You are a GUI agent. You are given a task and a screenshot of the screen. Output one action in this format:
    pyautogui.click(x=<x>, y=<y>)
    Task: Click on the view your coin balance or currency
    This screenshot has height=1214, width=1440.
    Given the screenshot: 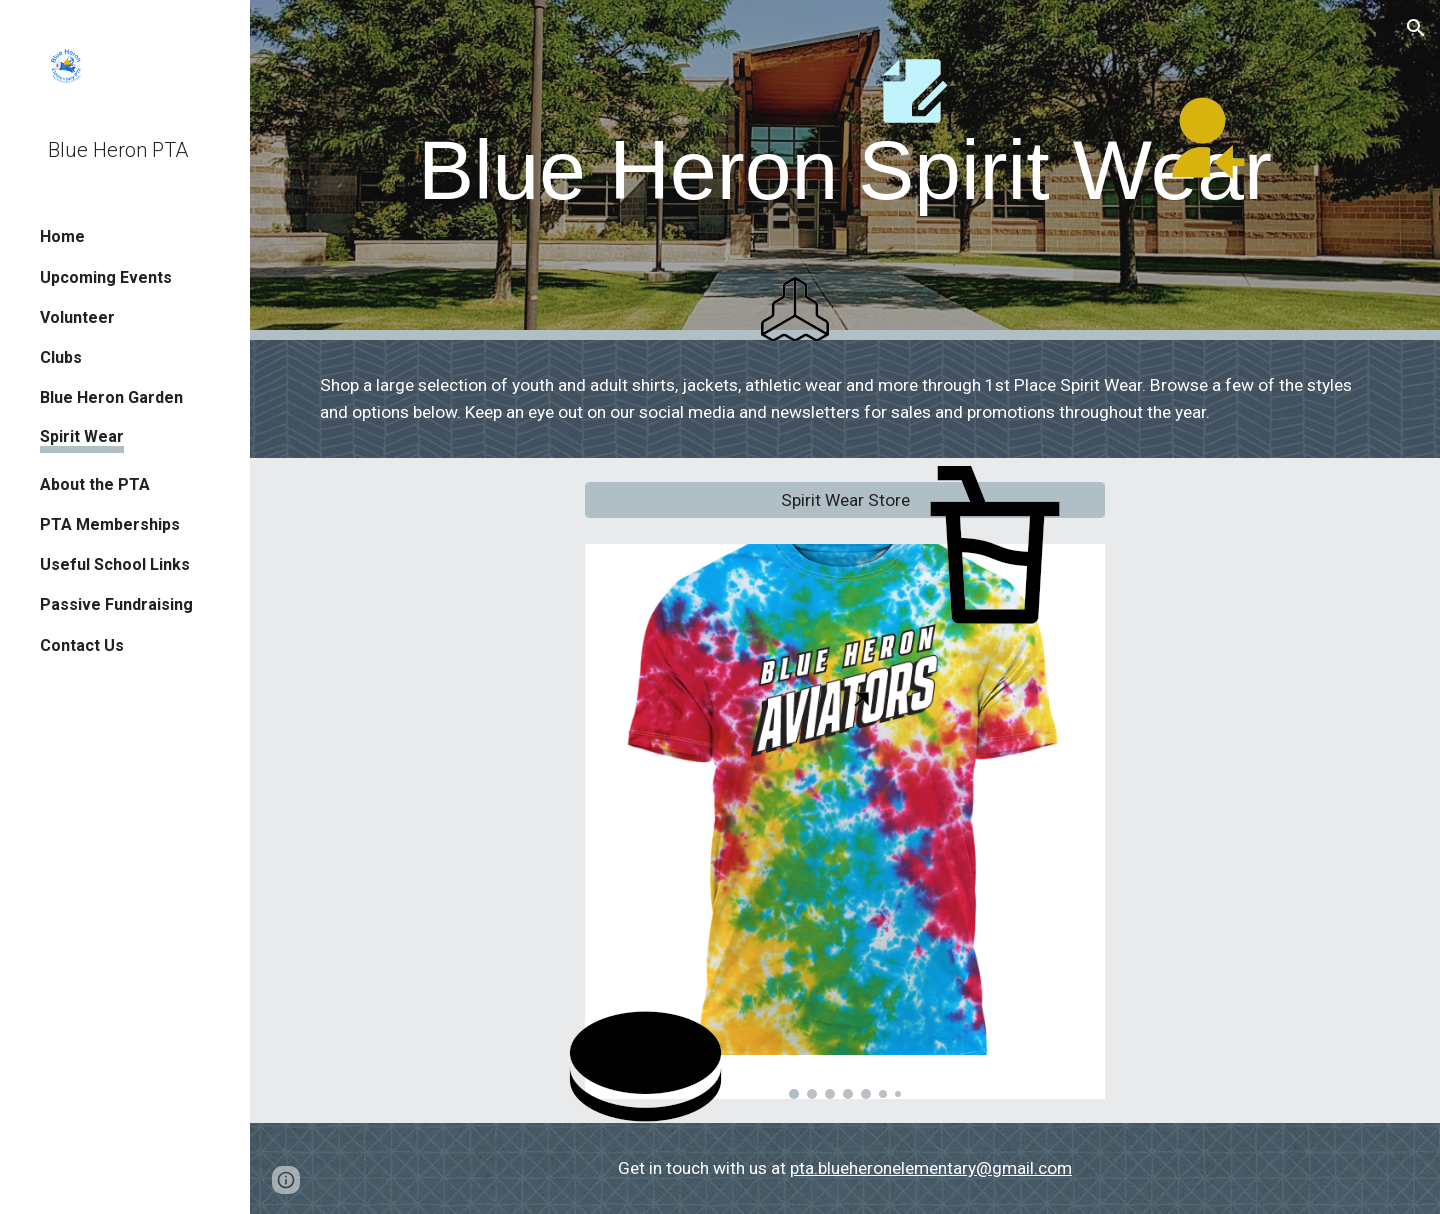 What is the action you would take?
    pyautogui.click(x=645, y=1066)
    